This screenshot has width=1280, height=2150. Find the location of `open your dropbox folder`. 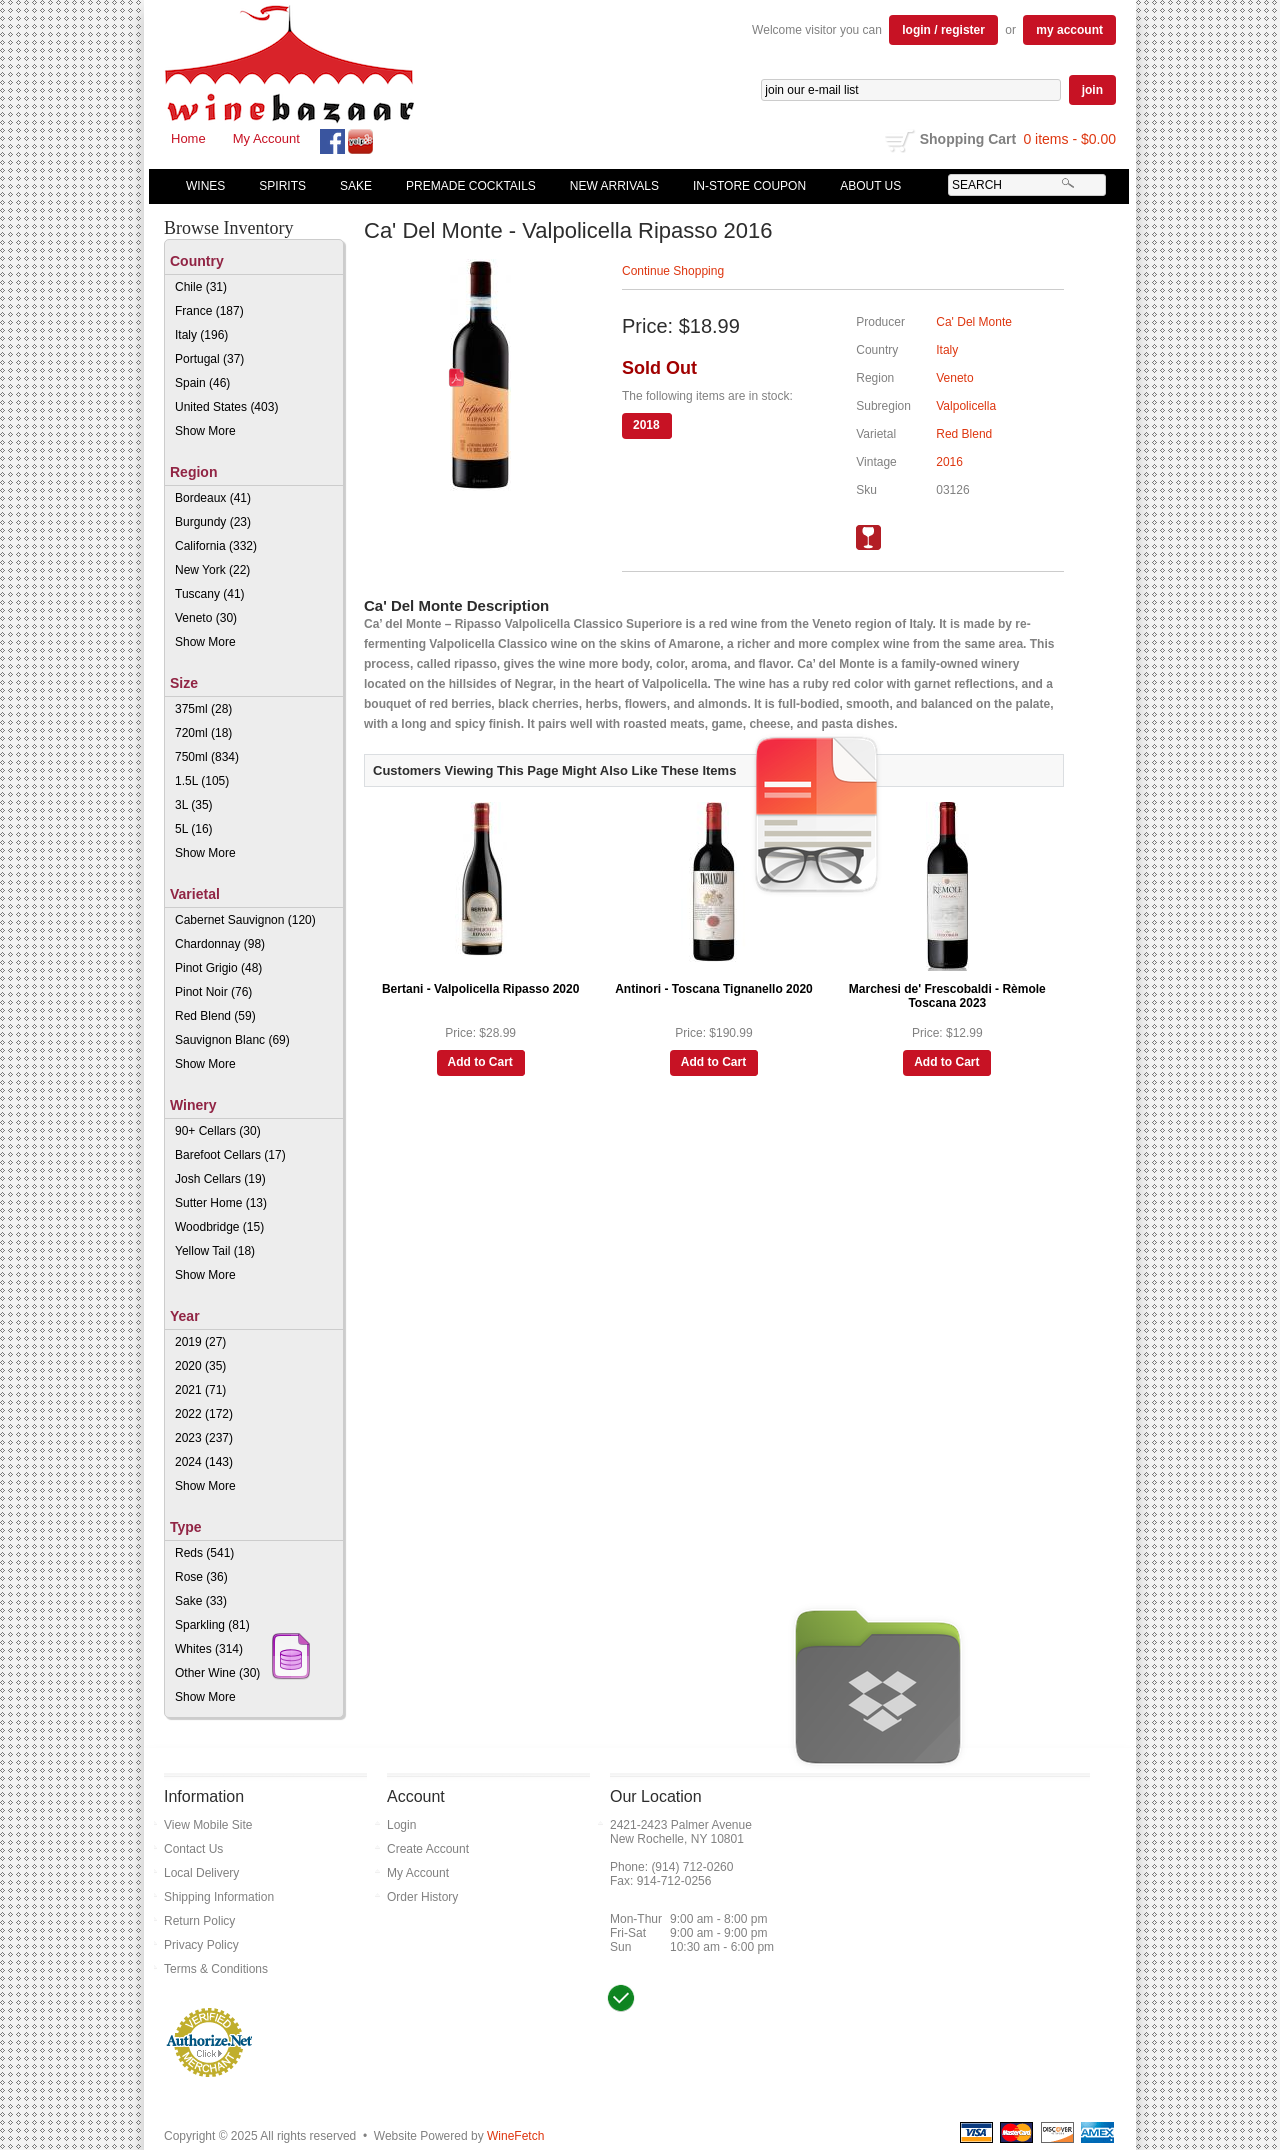

open your dropbox folder is located at coordinates (878, 1687).